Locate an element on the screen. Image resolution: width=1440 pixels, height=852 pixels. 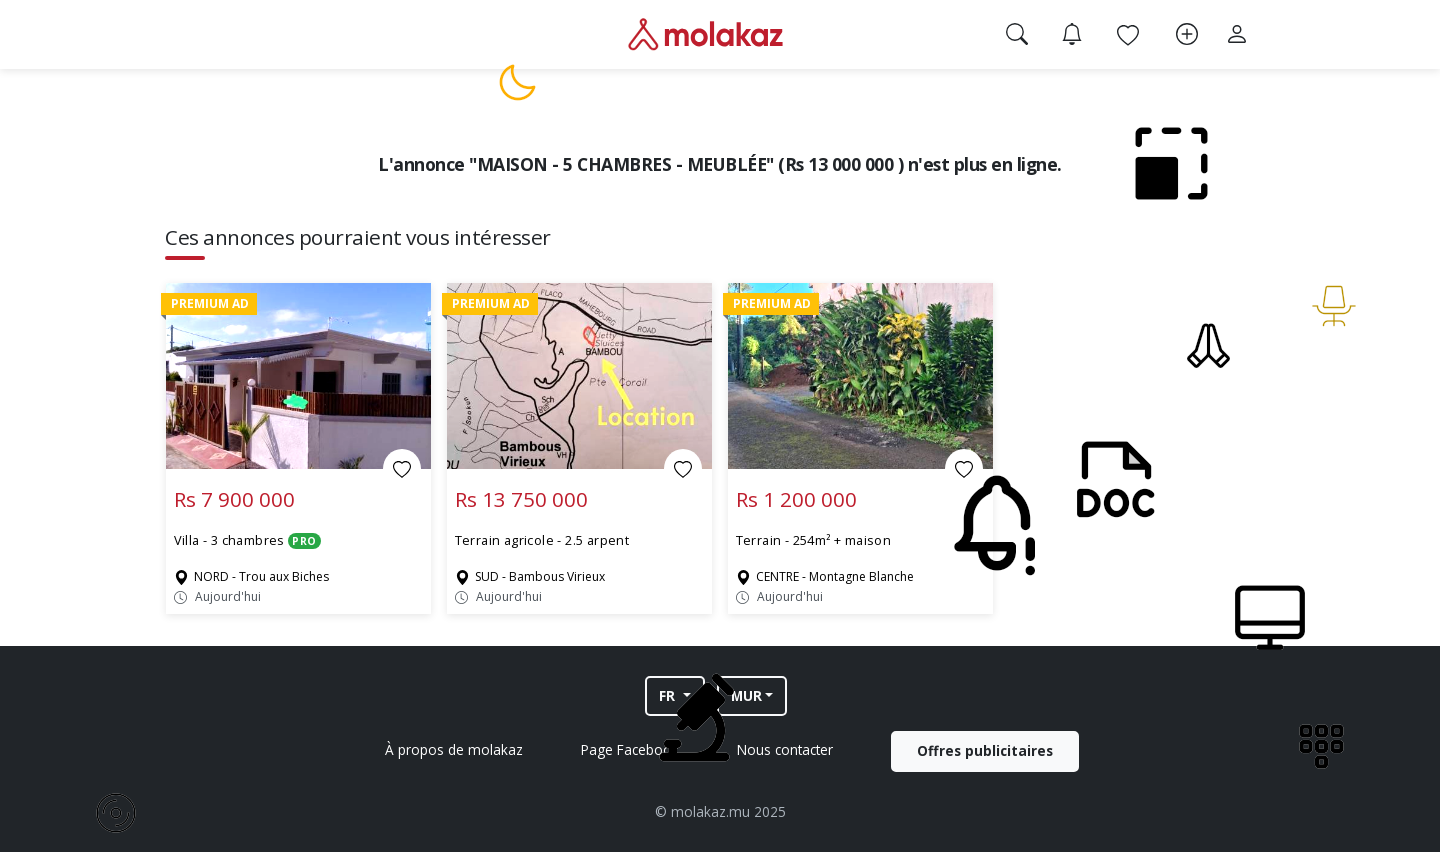
access scientific or research tools is located at coordinates (694, 717).